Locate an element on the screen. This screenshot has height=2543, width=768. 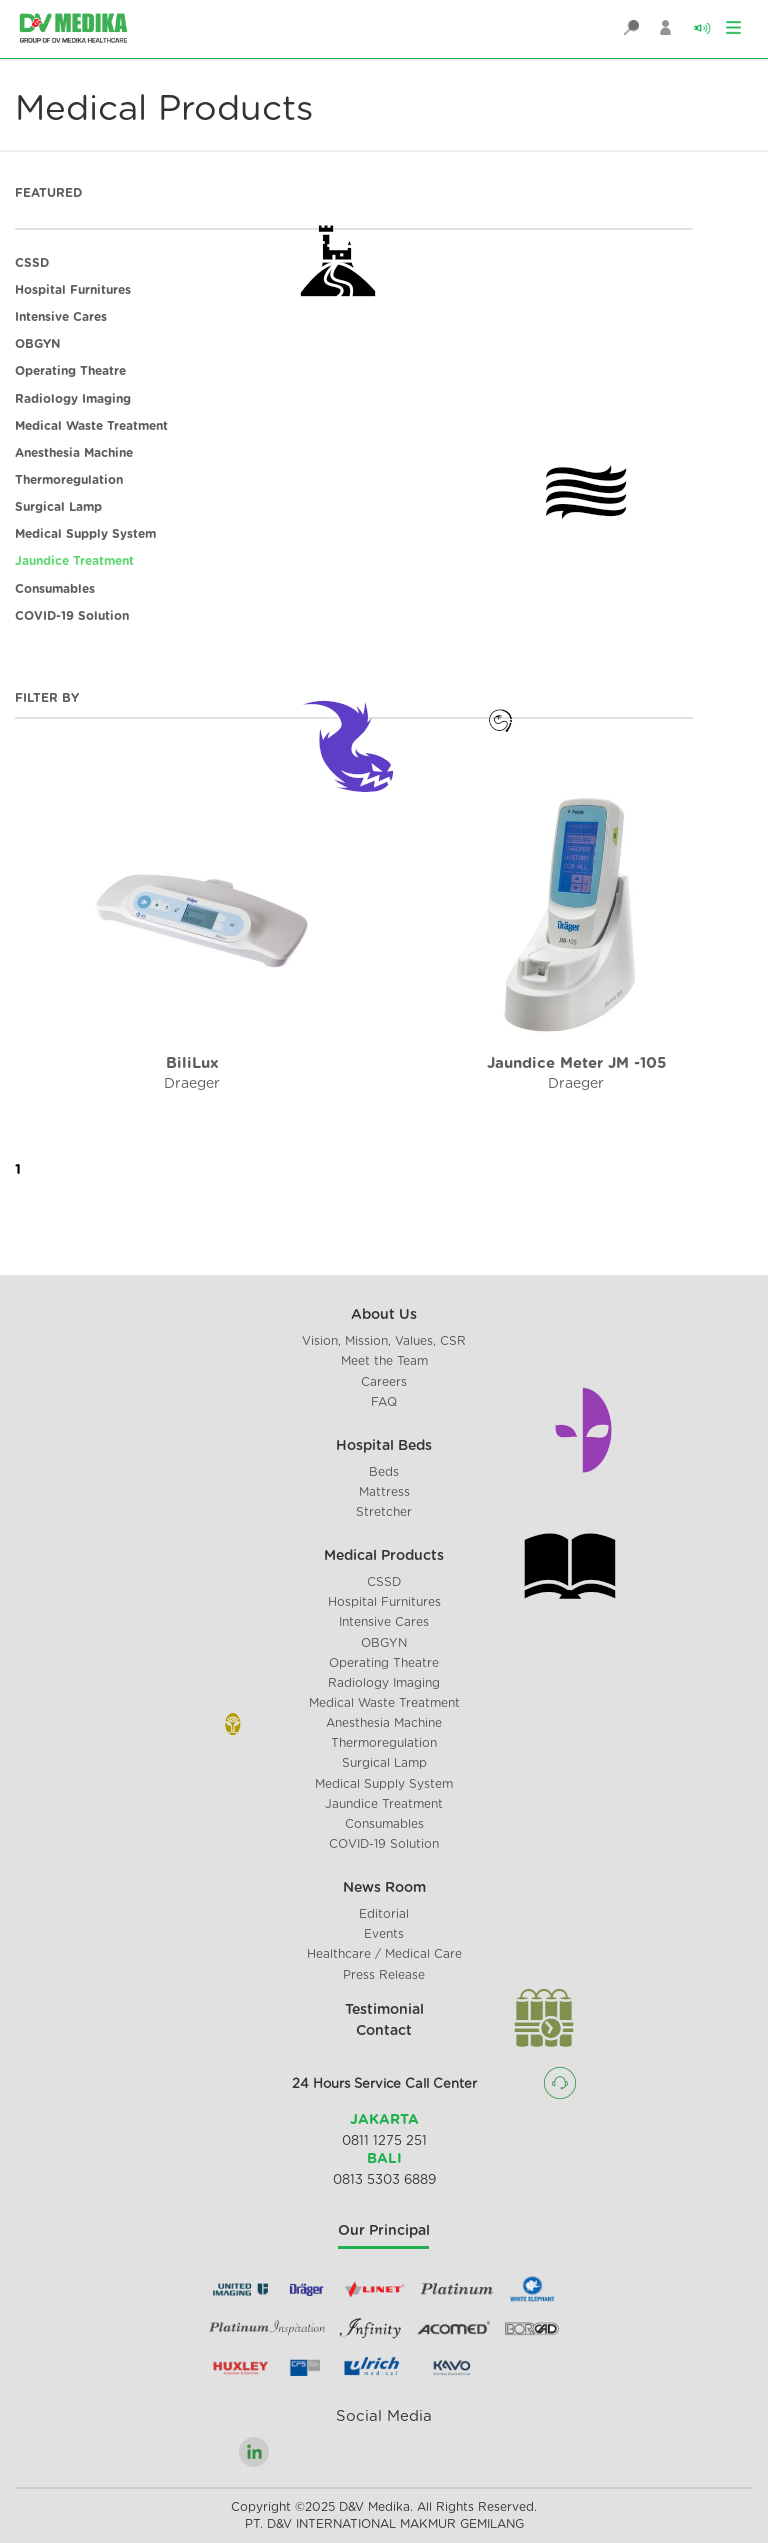
activate mystical vision or special sight ability is located at coordinates (233, 1724).